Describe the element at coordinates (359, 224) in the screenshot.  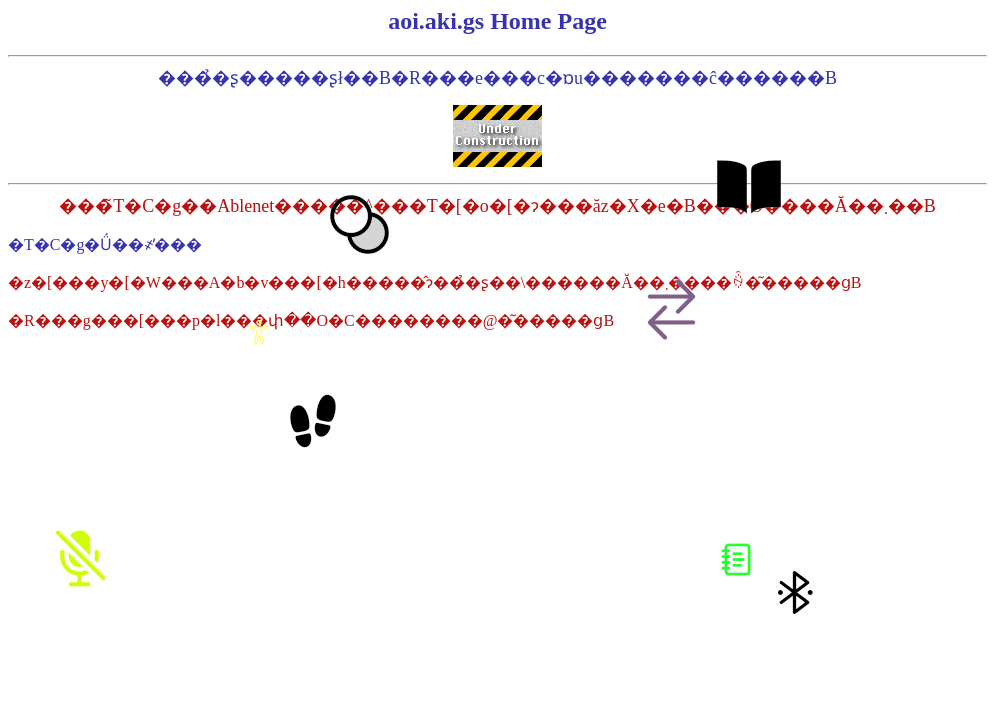
I see `subtract or remove a shape from selection` at that location.